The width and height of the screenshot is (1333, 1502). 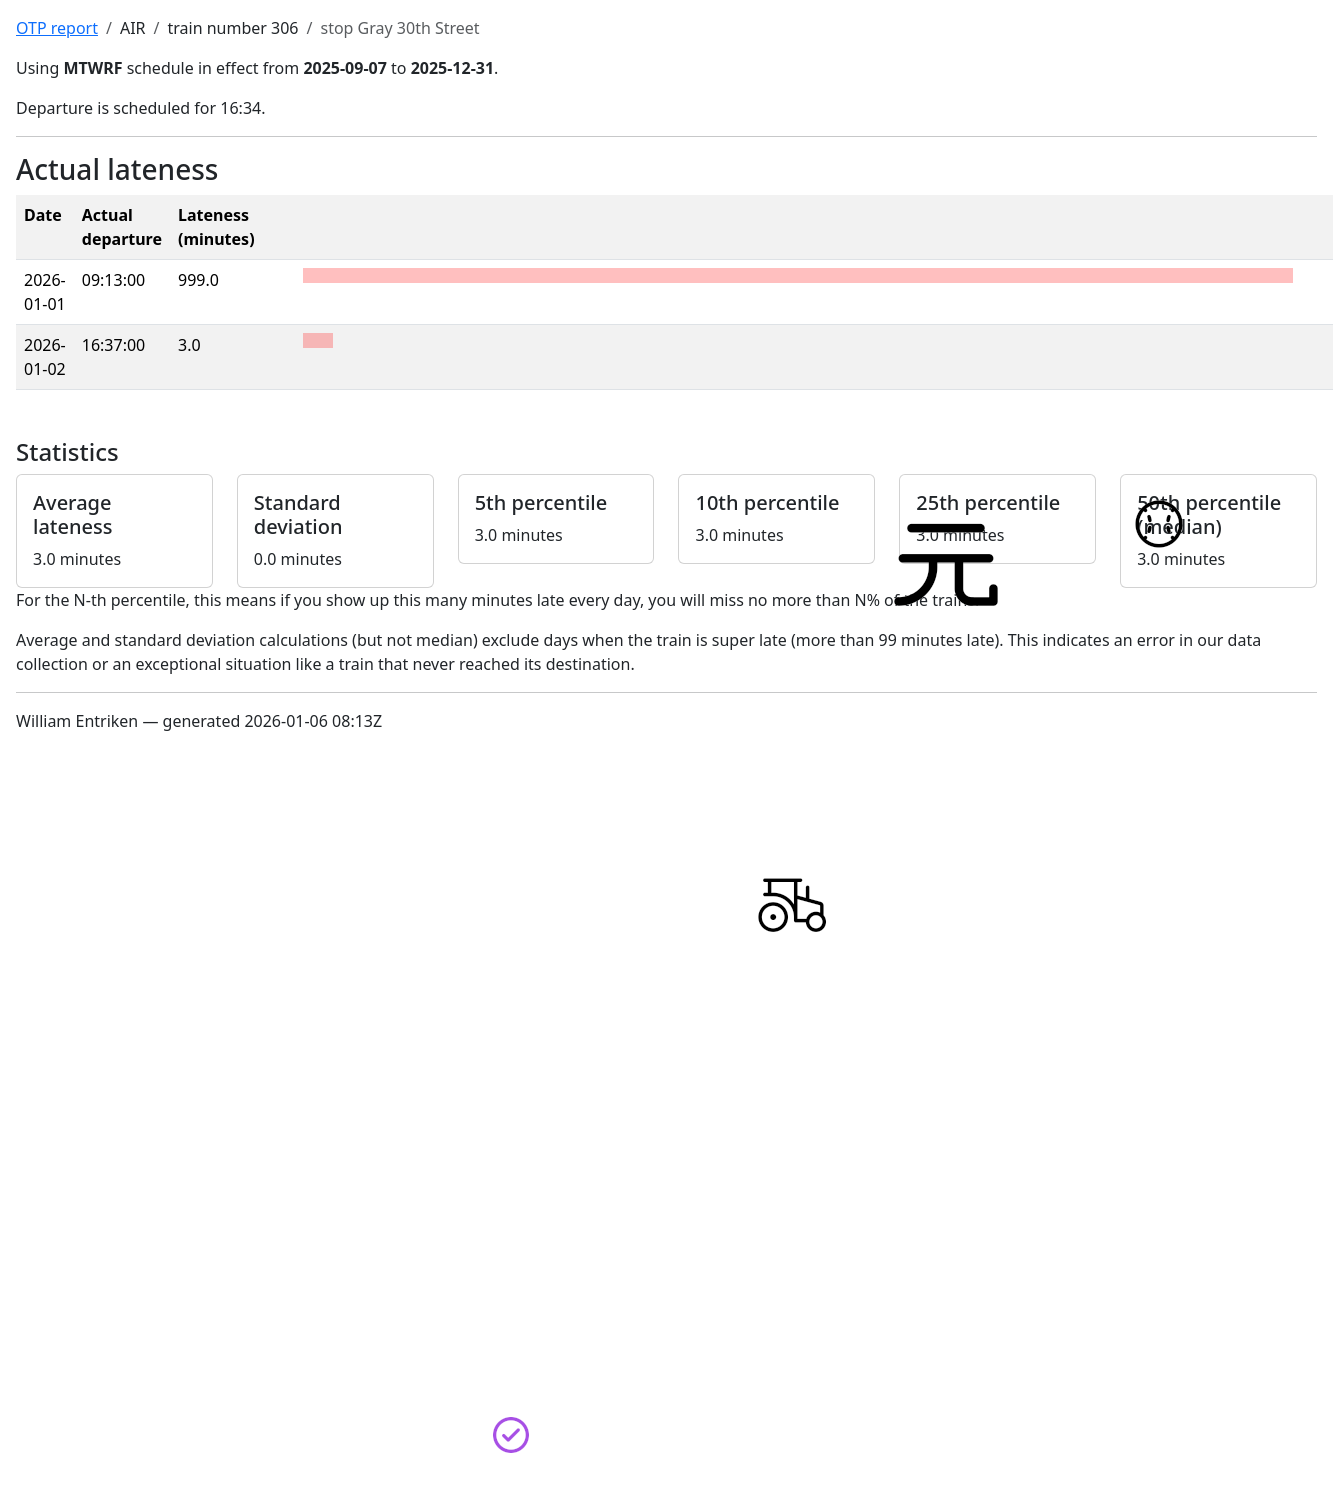 What do you see at coordinates (946, 567) in the screenshot?
I see `view prices in chinese yuan` at bounding box center [946, 567].